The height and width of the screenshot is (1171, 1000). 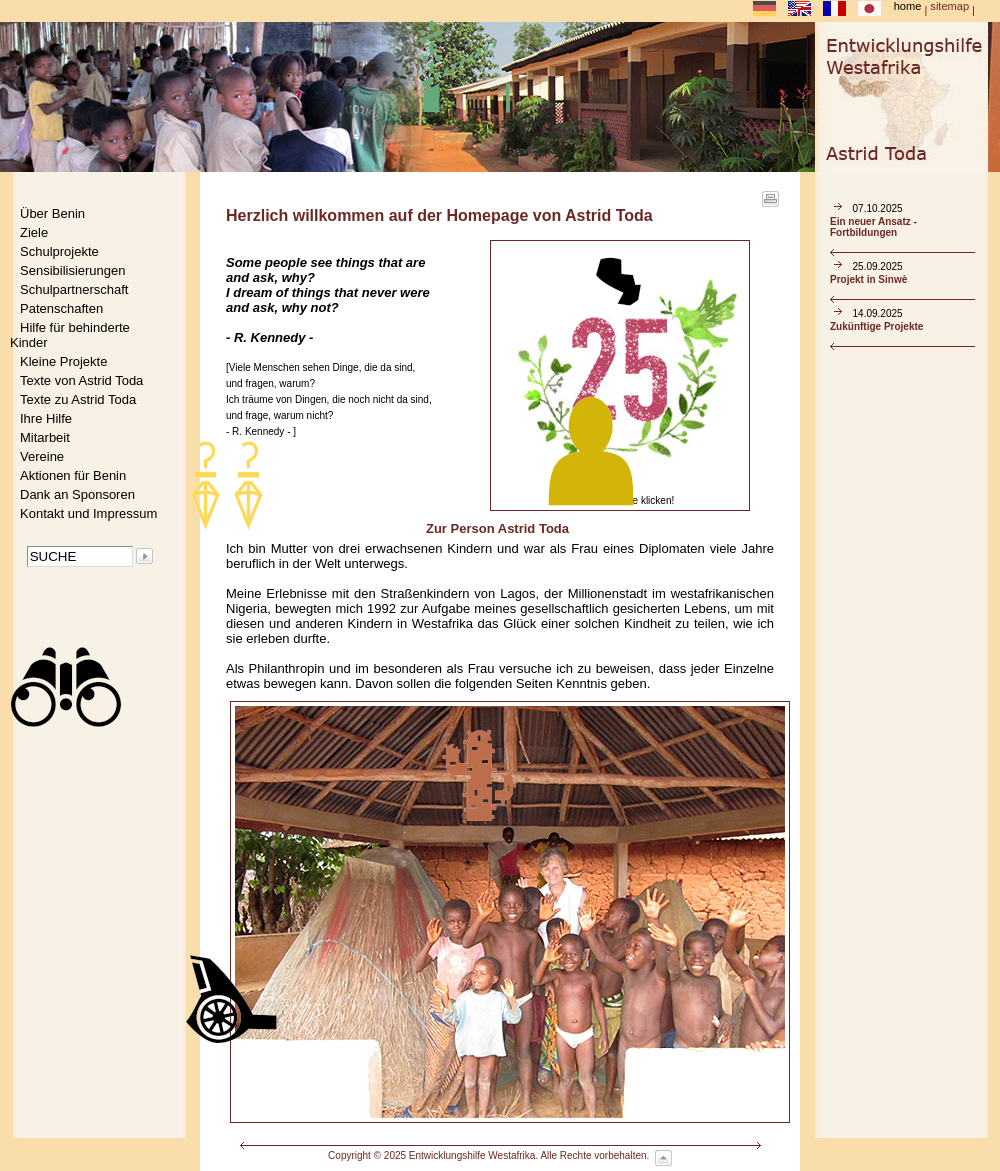 I want to click on helicopter tail rotor component in a game interface, so click(x=231, y=999).